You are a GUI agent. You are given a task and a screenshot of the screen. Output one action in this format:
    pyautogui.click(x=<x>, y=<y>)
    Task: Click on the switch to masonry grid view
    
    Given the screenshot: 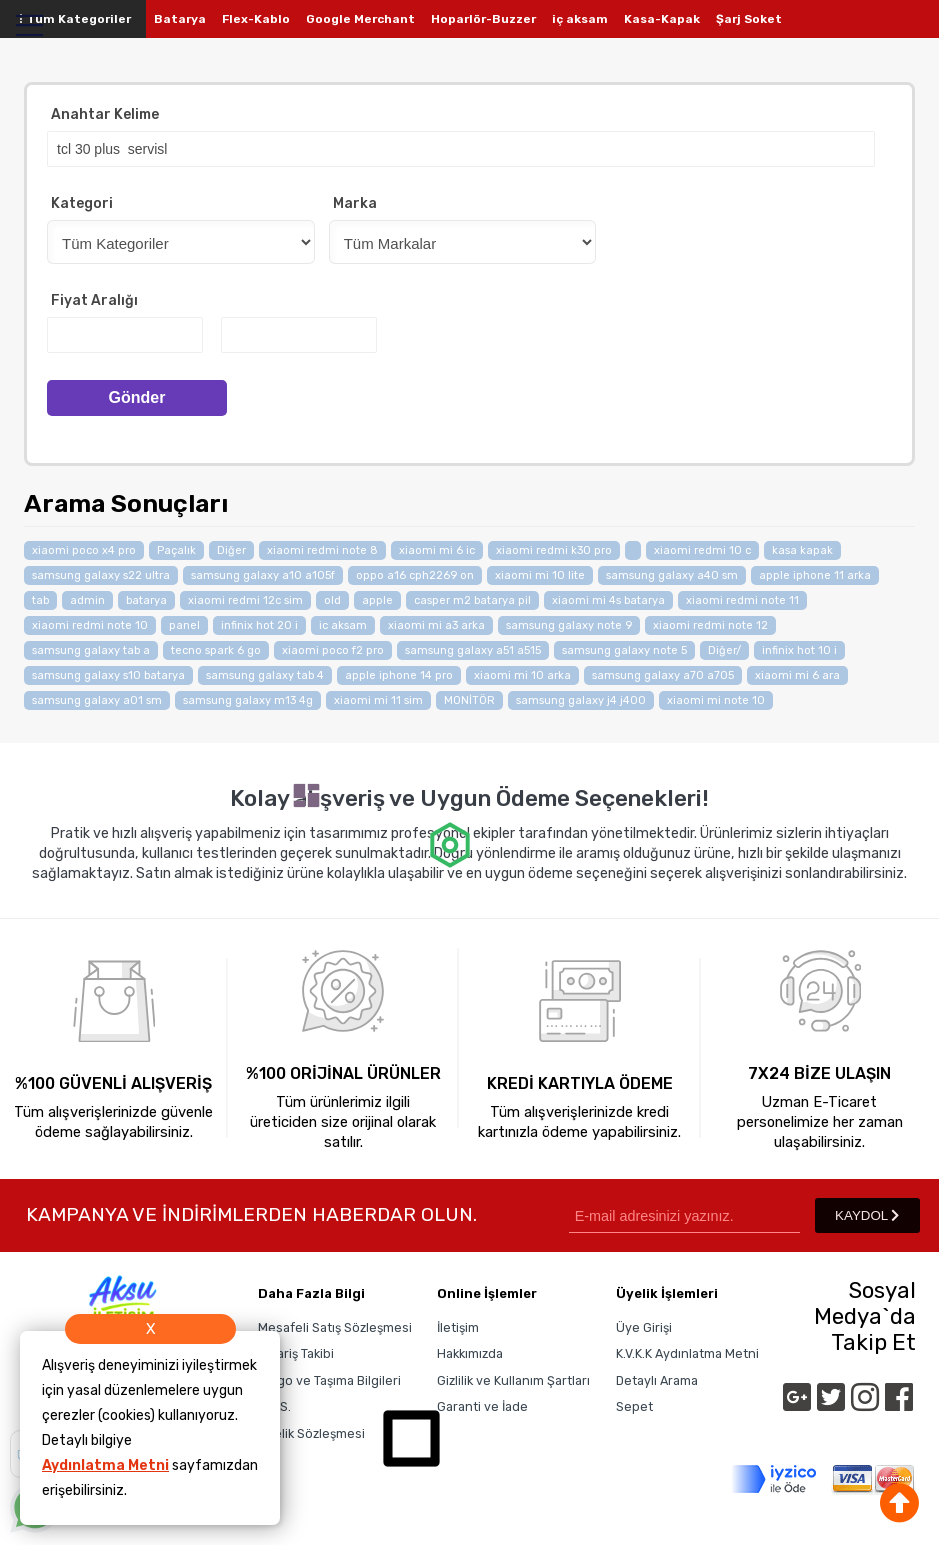 What is the action you would take?
    pyautogui.click(x=306, y=795)
    